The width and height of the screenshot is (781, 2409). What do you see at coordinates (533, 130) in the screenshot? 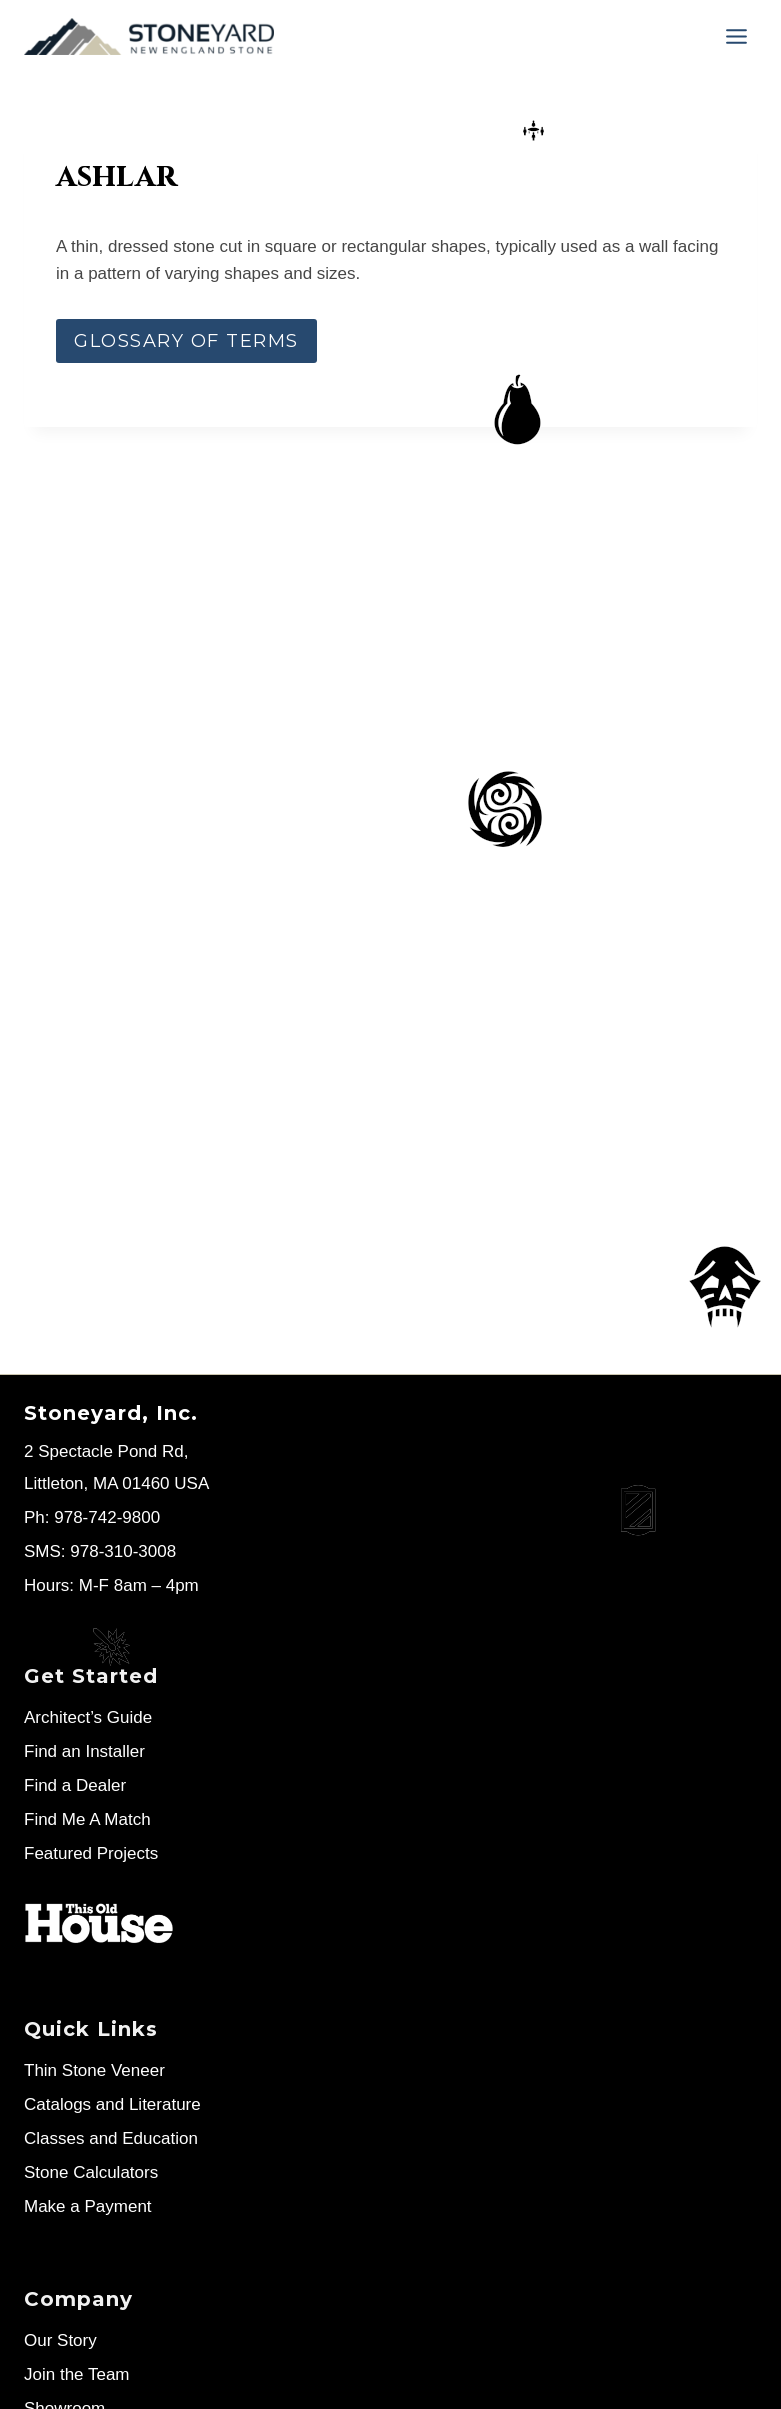
I see `join or schedule a meeting` at bounding box center [533, 130].